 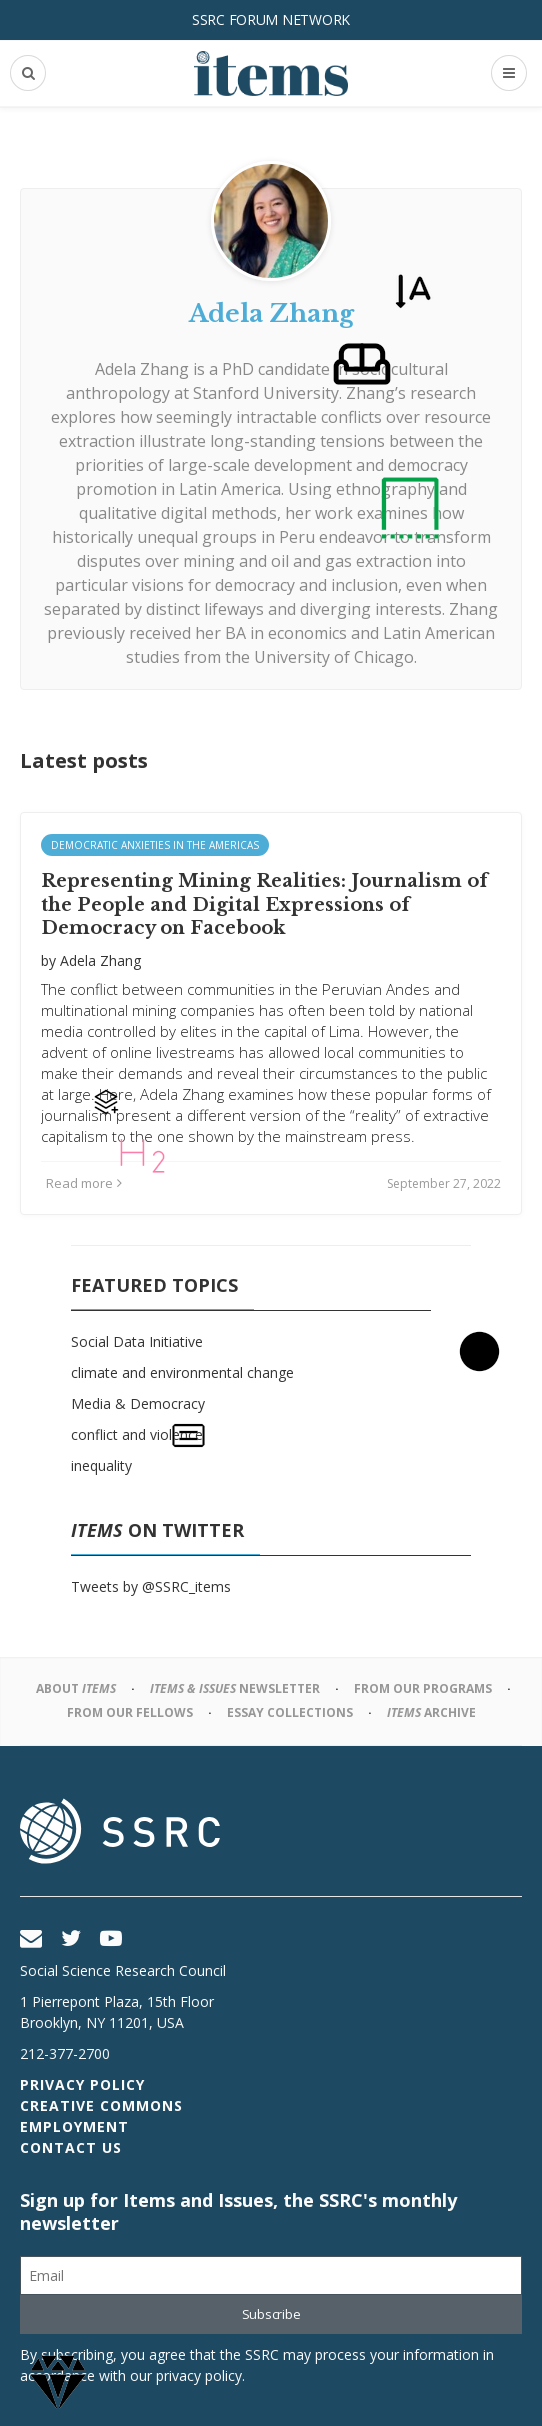 What do you see at coordinates (106, 1102) in the screenshot?
I see `add a new layer to the stack` at bounding box center [106, 1102].